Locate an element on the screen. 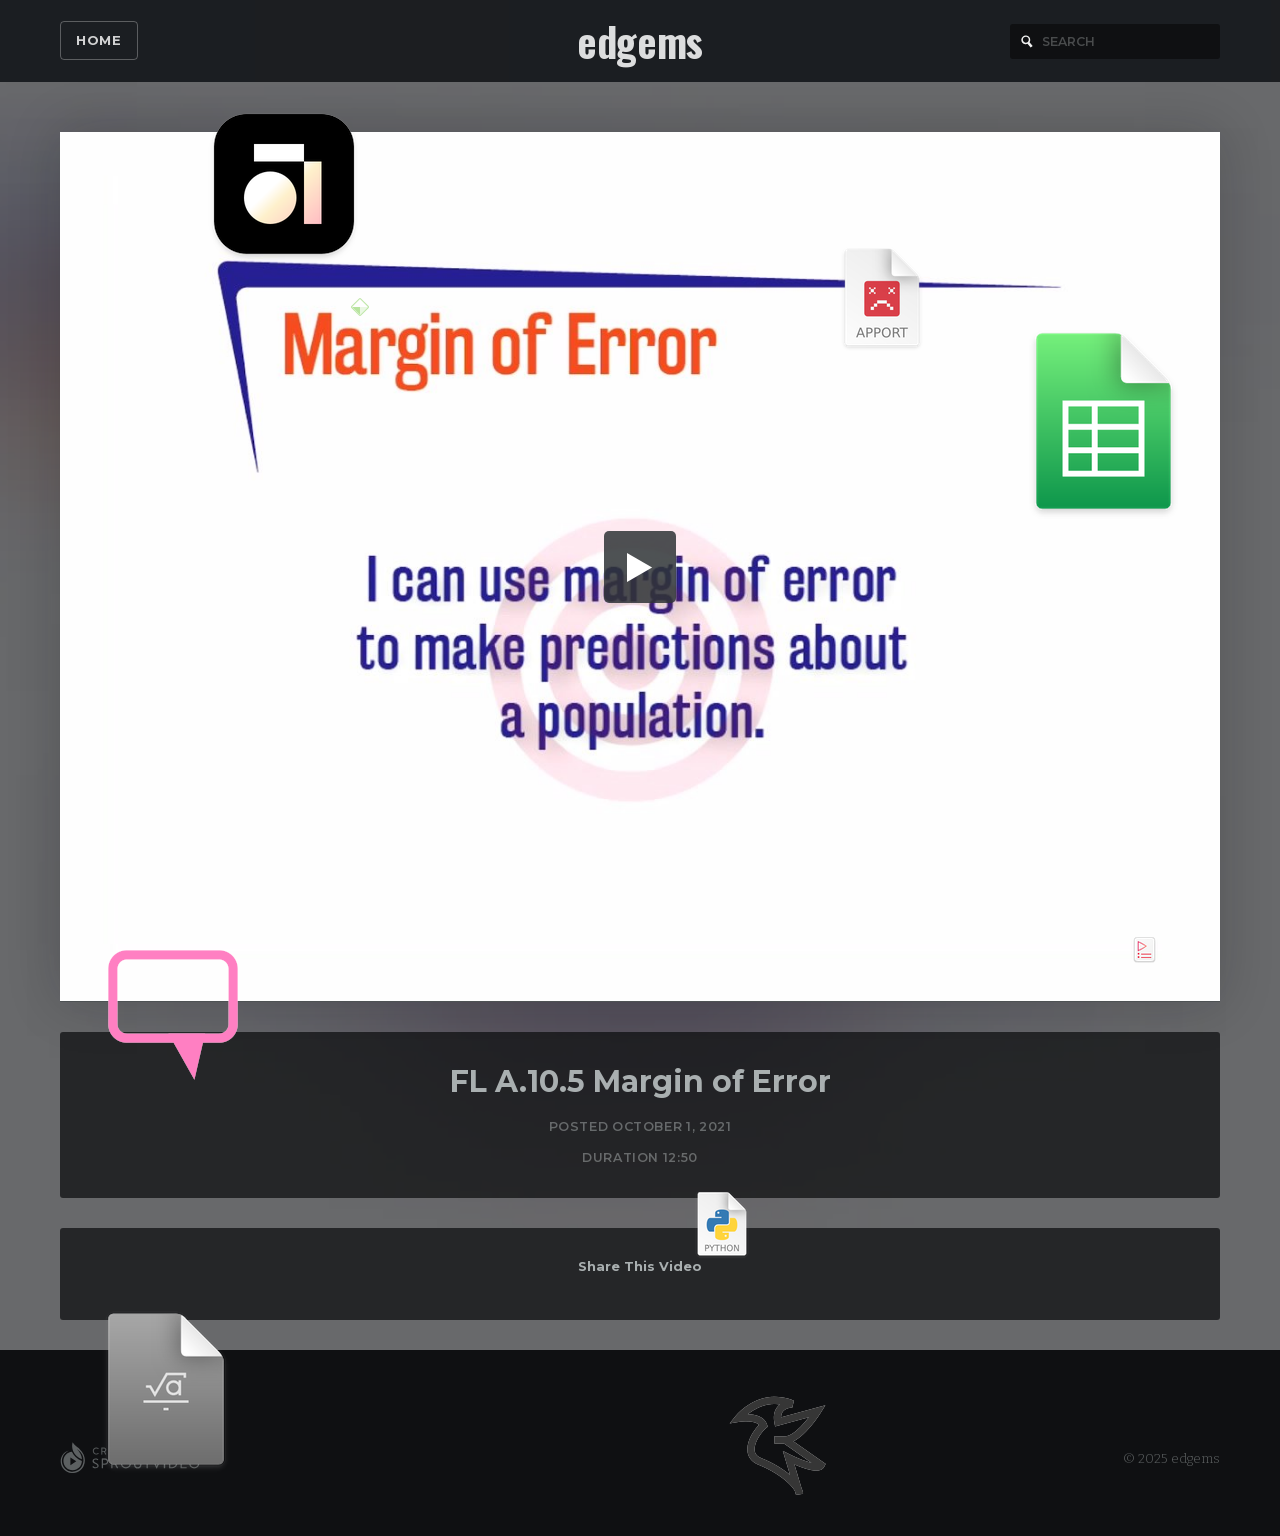 This screenshot has width=1280, height=1536. open fragments torrent client is located at coordinates (360, 307).